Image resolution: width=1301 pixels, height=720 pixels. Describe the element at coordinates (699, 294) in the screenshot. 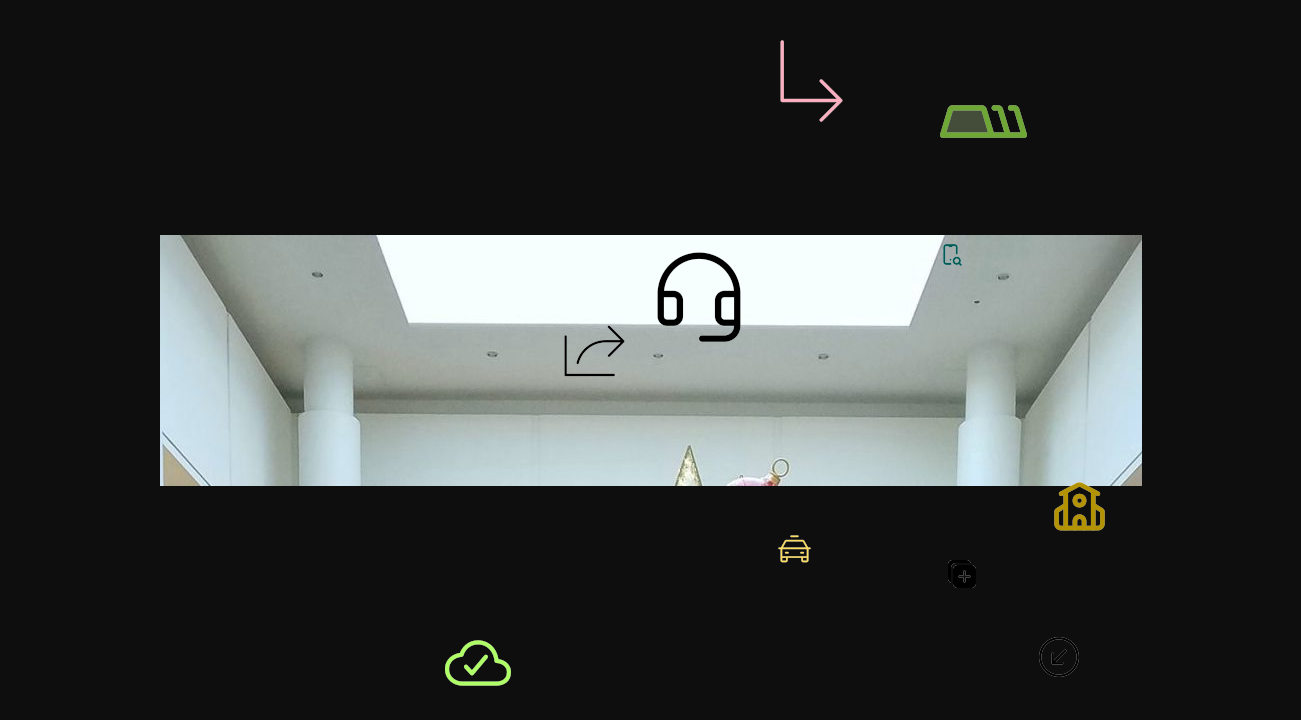

I see `contact customer support` at that location.